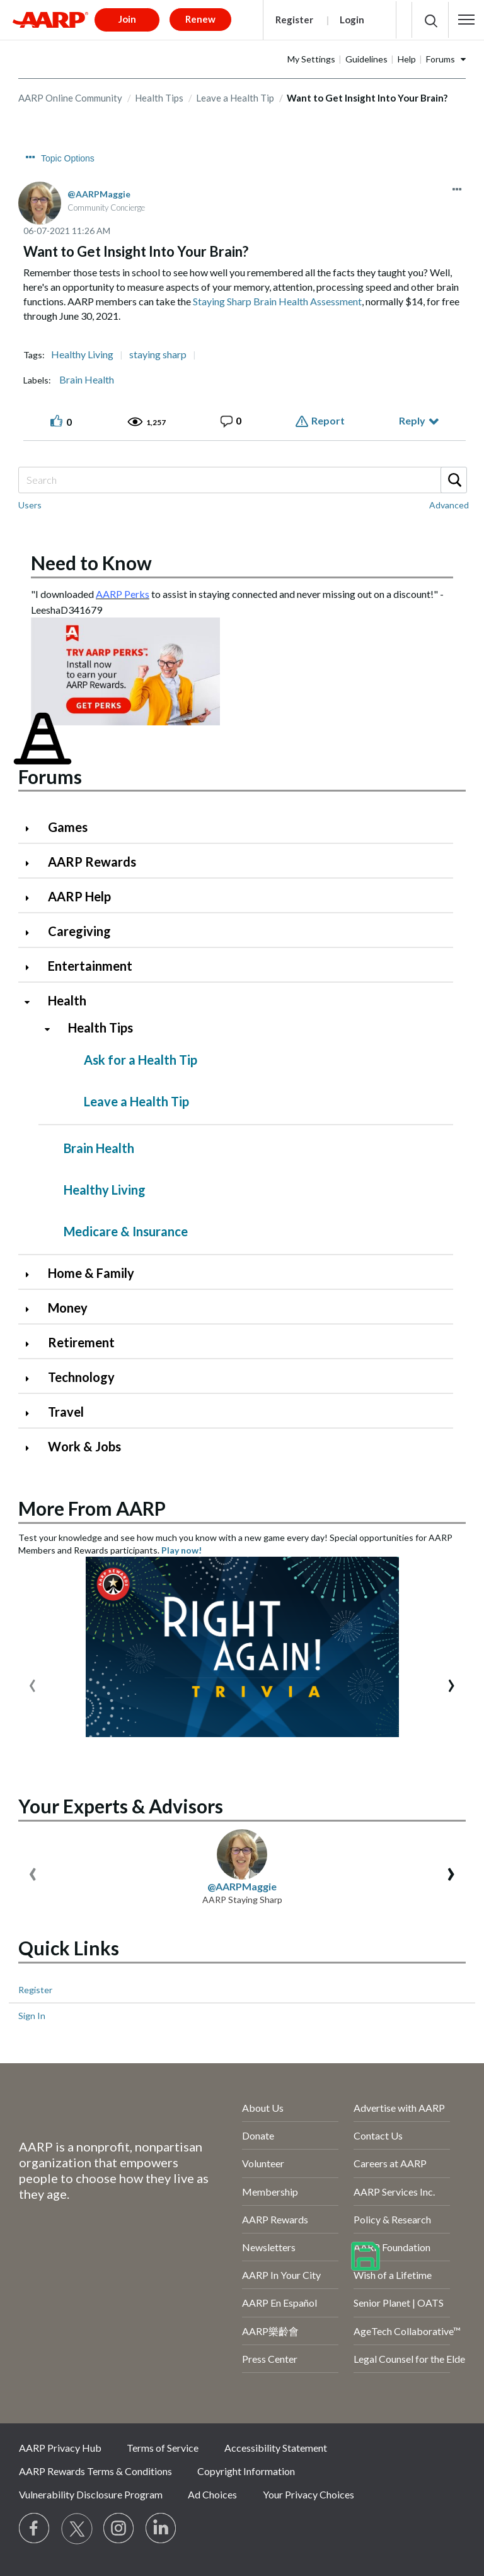 The image size is (484, 2576). What do you see at coordinates (366, 2256) in the screenshot?
I see `save current file or document` at bounding box center [366, 2256].